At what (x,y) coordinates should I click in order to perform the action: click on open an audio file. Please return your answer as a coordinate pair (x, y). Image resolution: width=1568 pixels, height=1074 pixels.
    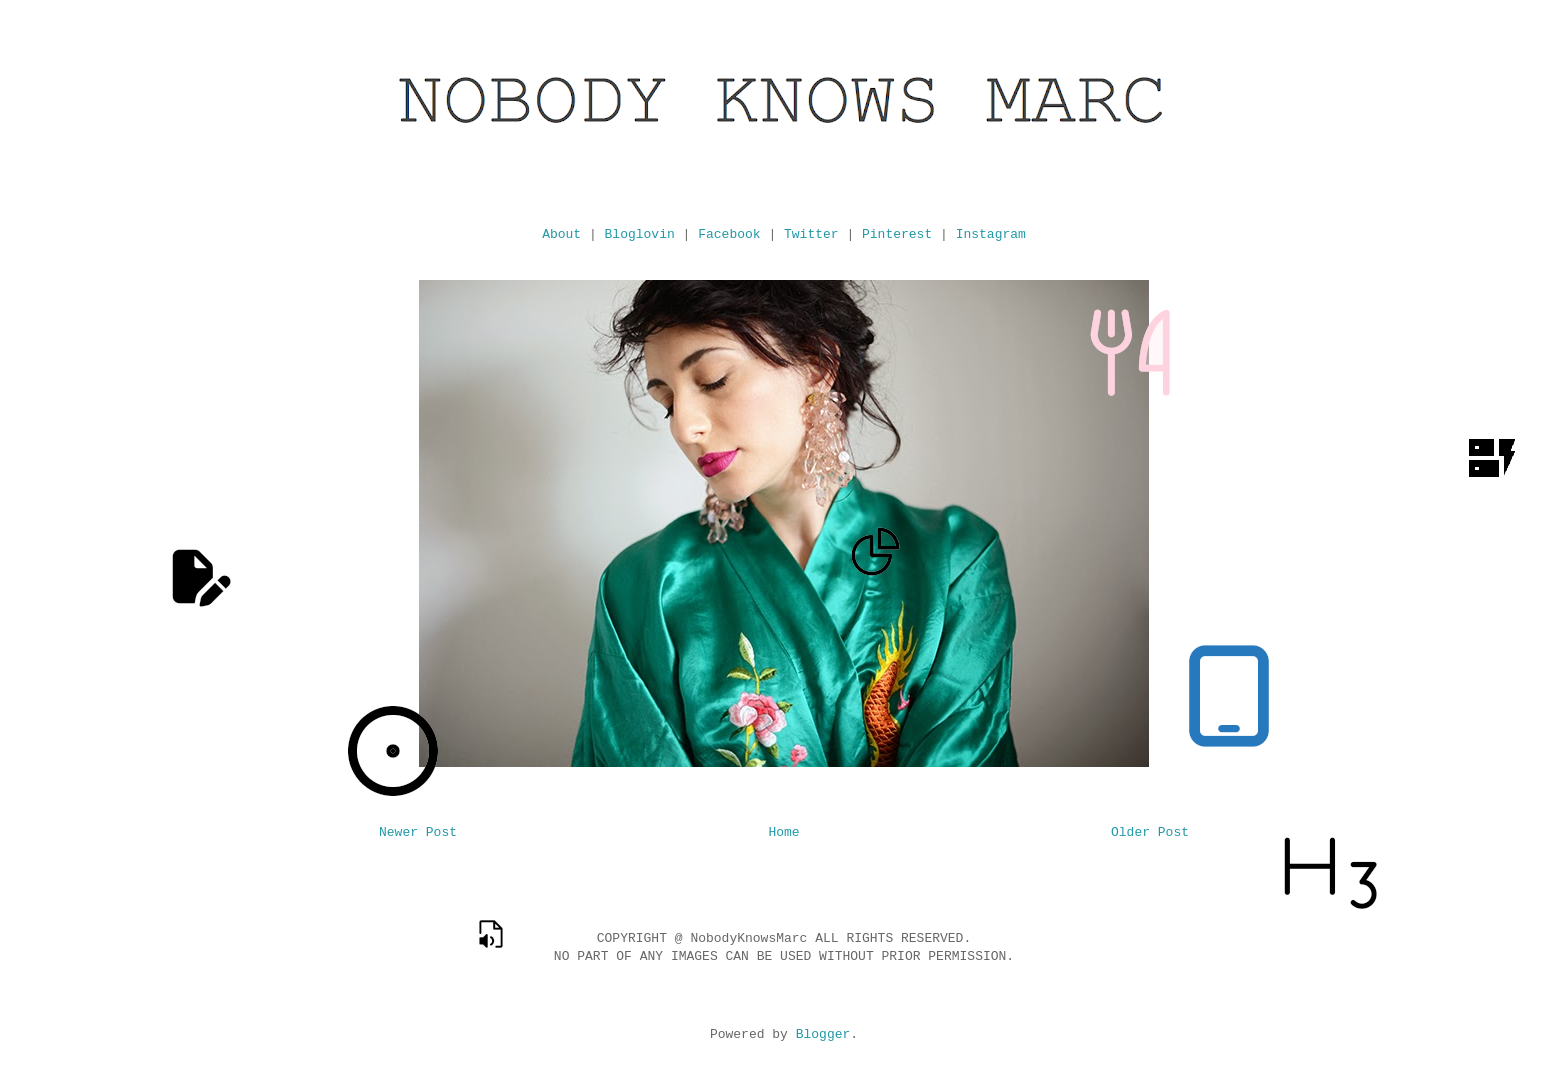
    Looking at the image, I should click on (491, 934).